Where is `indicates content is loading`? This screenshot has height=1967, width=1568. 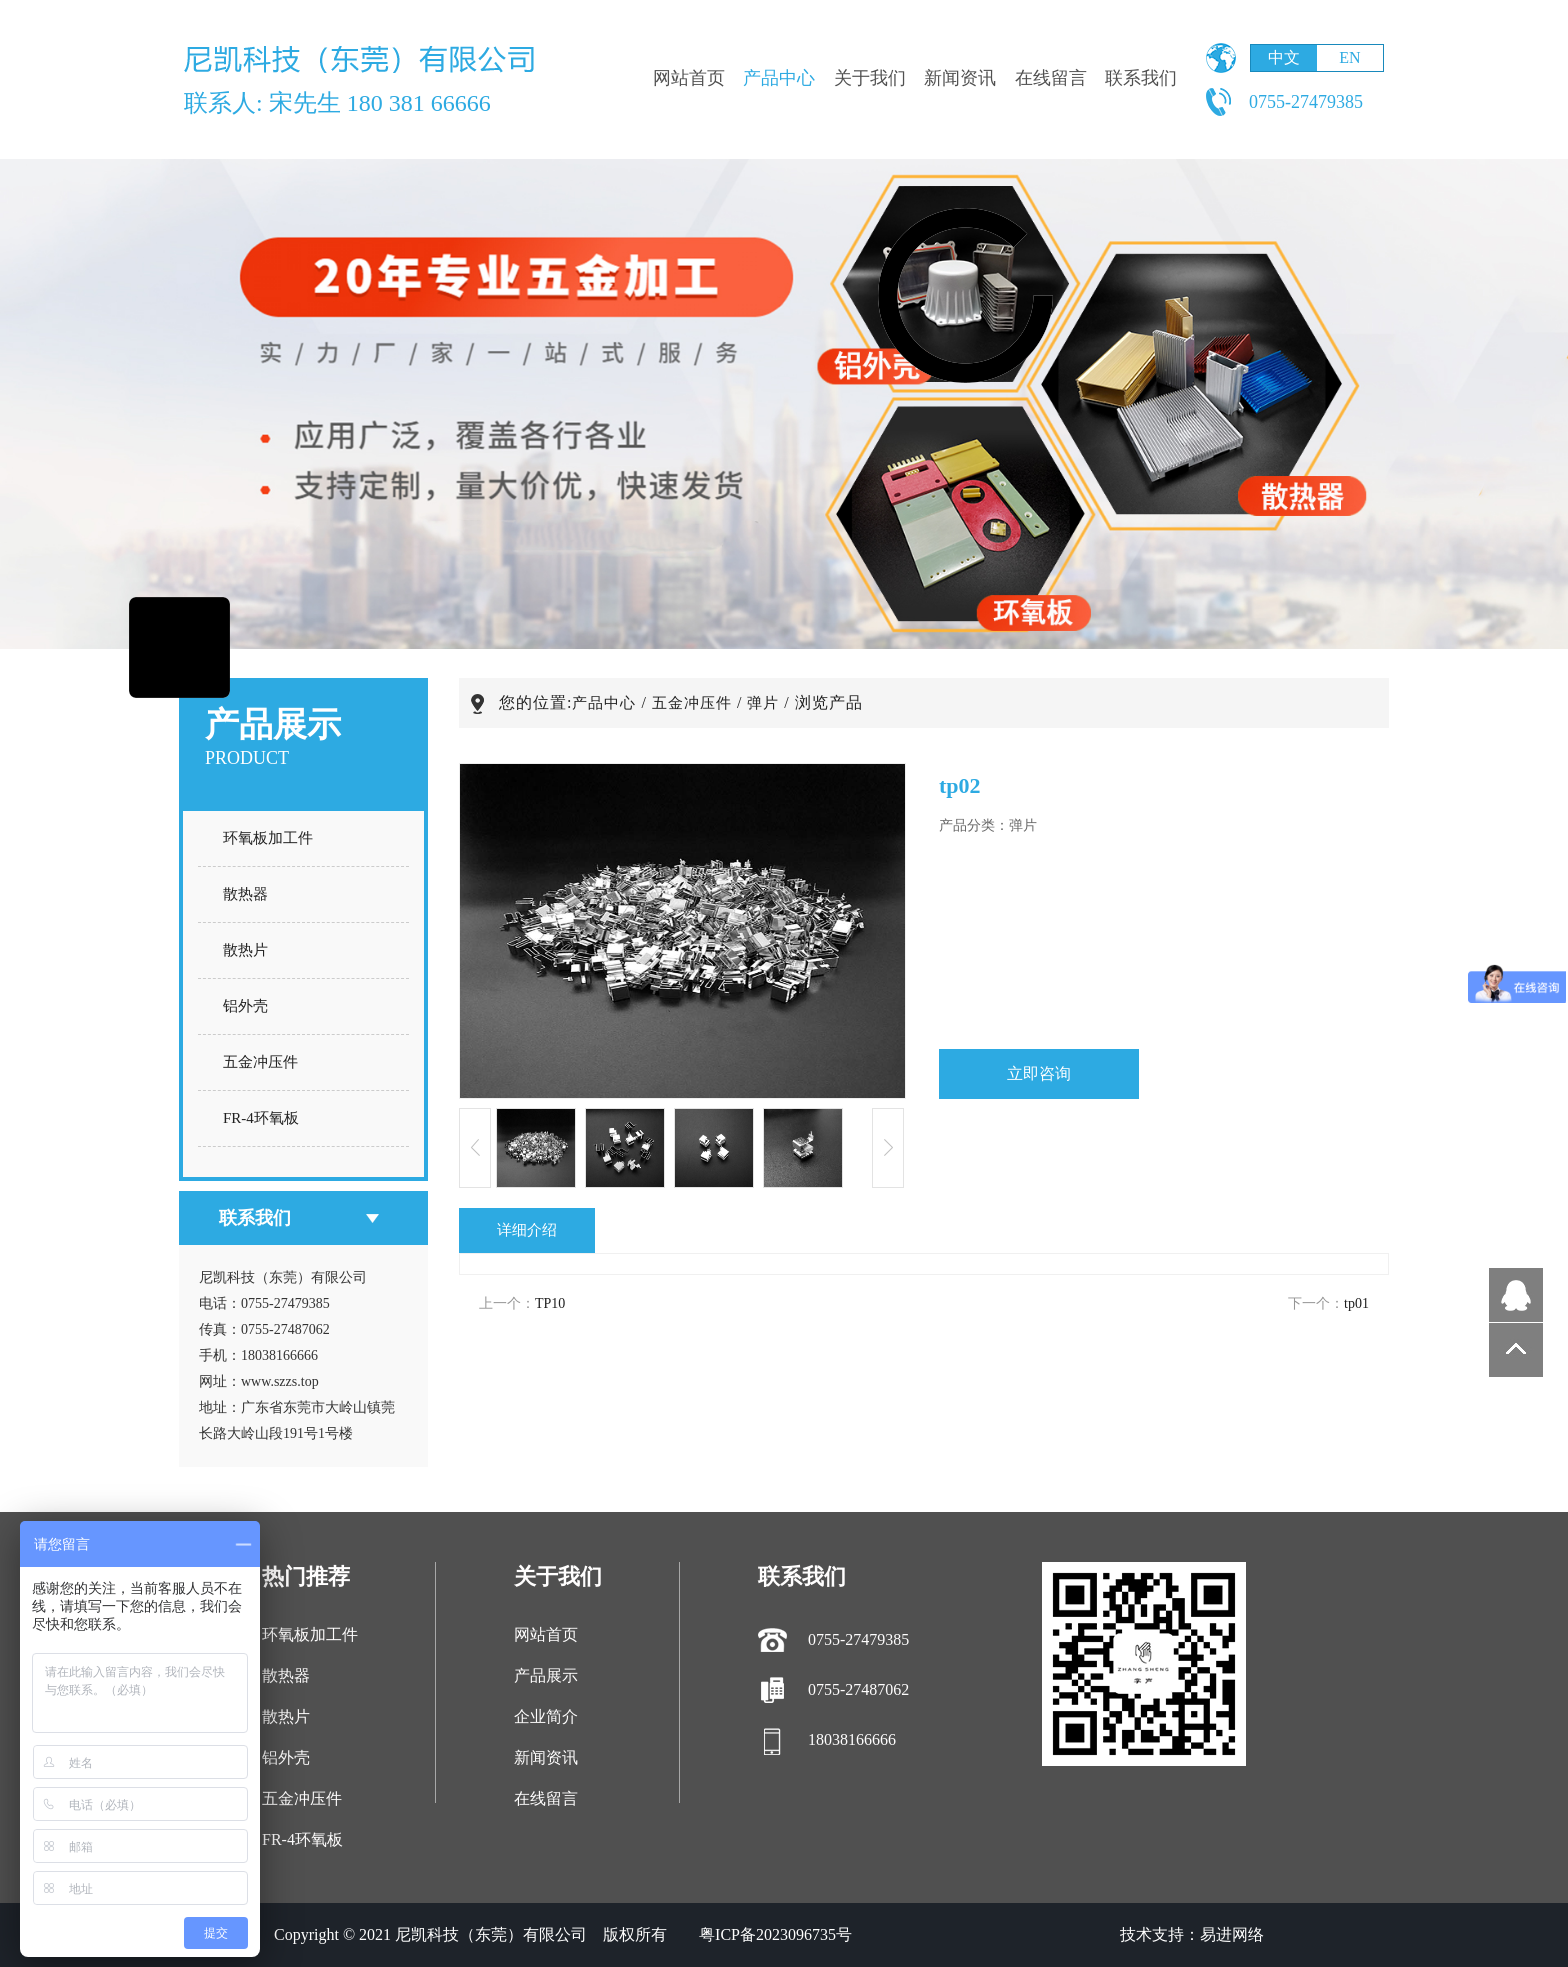 indicates content is loading is located at coordinates (965, 295).